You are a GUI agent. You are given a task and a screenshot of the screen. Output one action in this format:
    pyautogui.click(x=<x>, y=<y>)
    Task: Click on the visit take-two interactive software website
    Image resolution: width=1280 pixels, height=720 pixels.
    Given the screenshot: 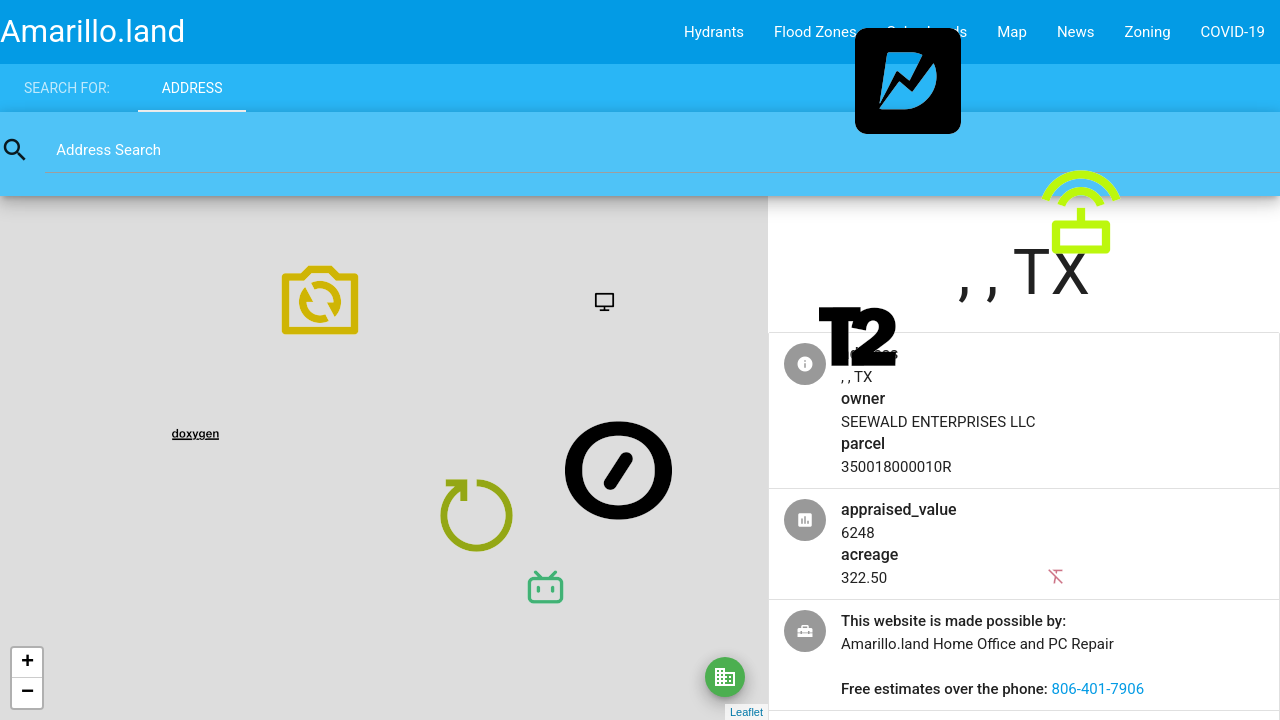 What is the action you would take?
    pyautogui.click(x=857, y=336)
    